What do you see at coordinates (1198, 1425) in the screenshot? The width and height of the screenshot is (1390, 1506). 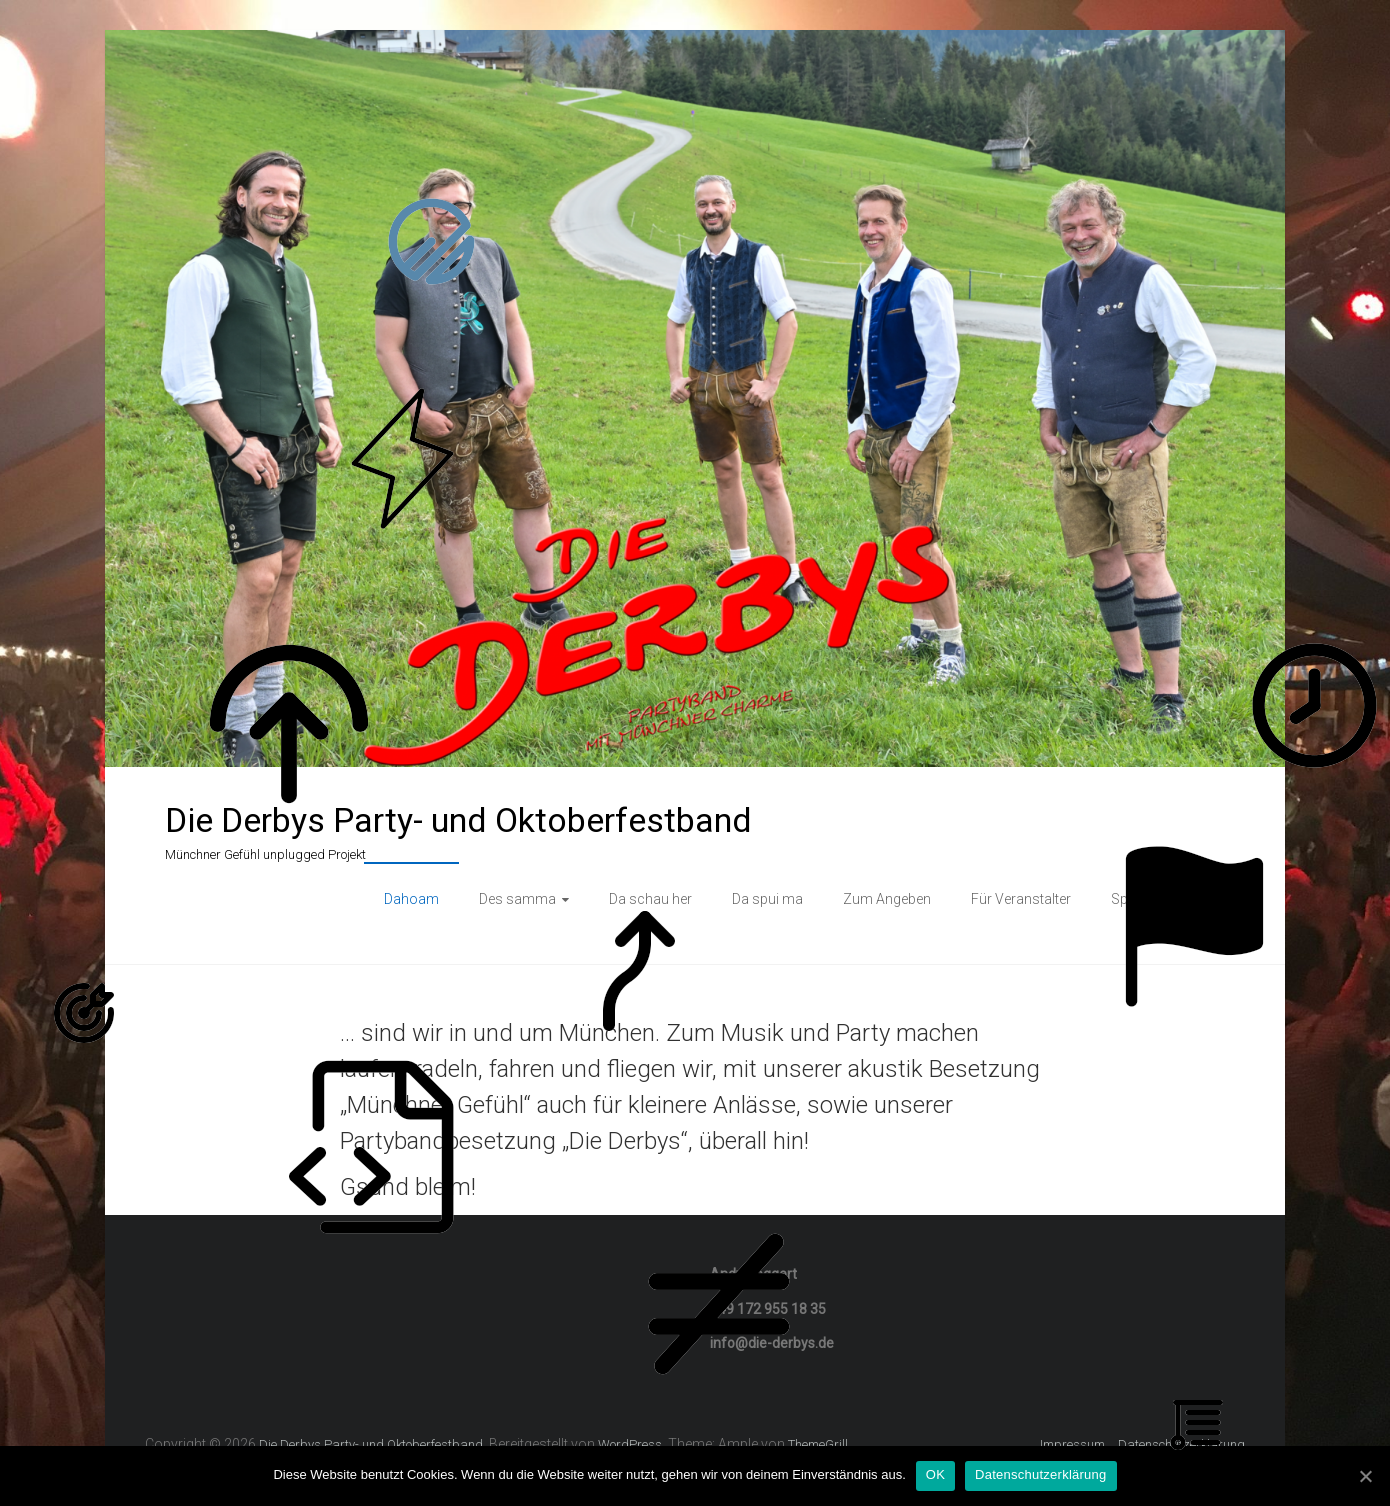 I see `adjust window blinds or shades` at bounding box center [1198, 1425].